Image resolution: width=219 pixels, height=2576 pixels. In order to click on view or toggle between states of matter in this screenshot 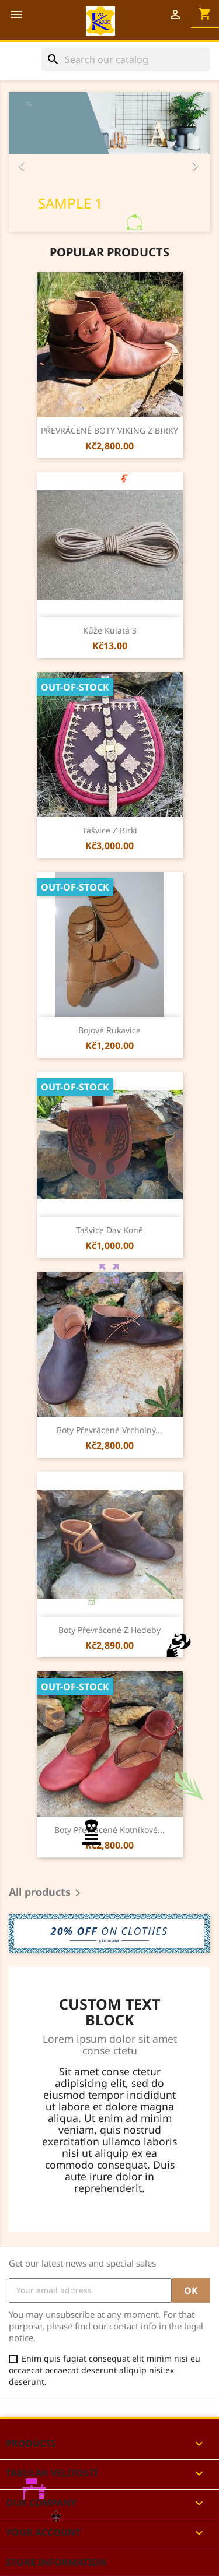, I will do `click(134, 223)`.